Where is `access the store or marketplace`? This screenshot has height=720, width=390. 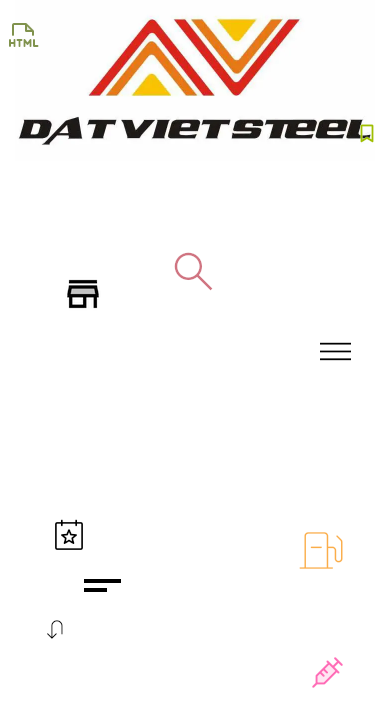 access the store or marketplace is located at coordinates (83, 294).